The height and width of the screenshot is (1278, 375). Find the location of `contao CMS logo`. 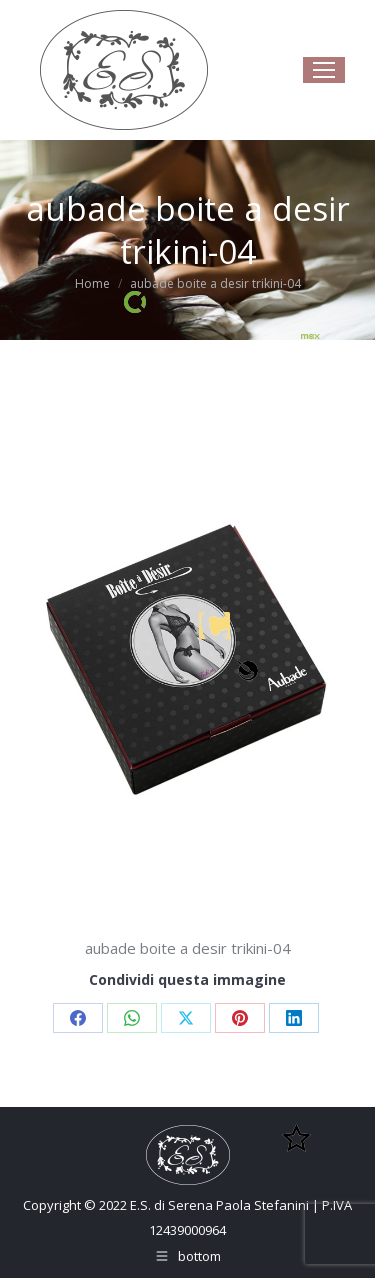

contao CMS logo is located at coordinates (214, 625).